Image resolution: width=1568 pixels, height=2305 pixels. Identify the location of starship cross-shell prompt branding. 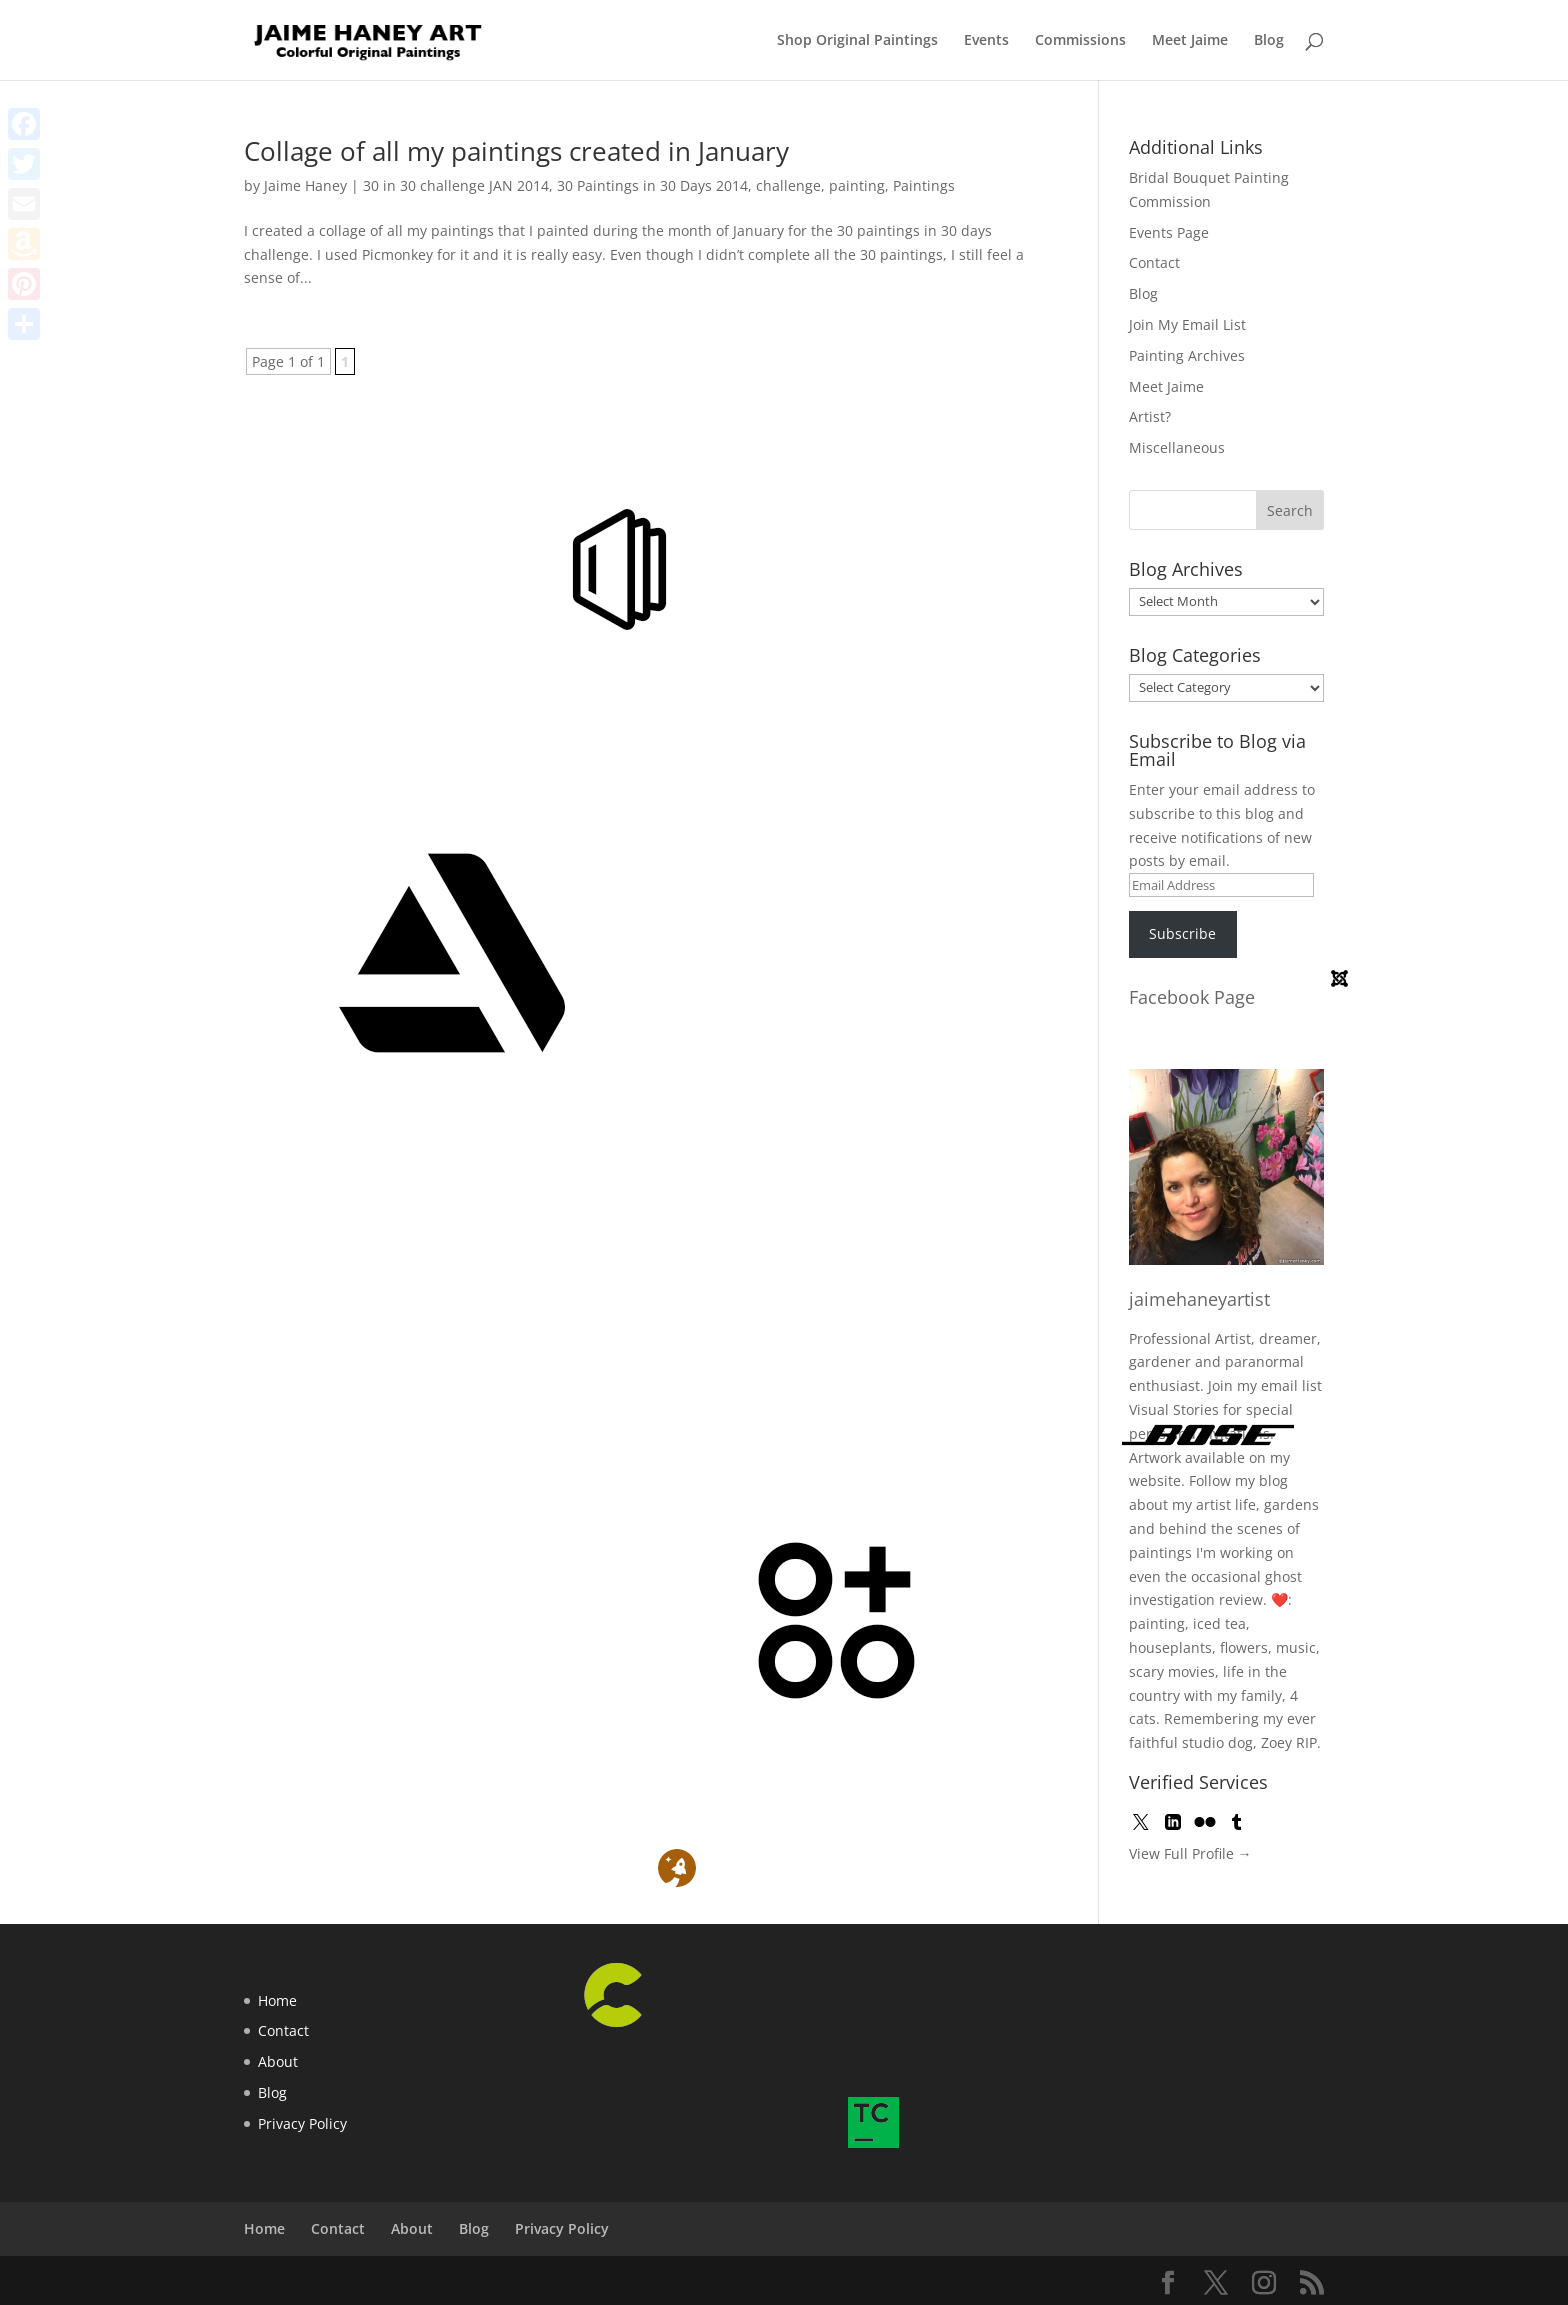
(677, 1868).